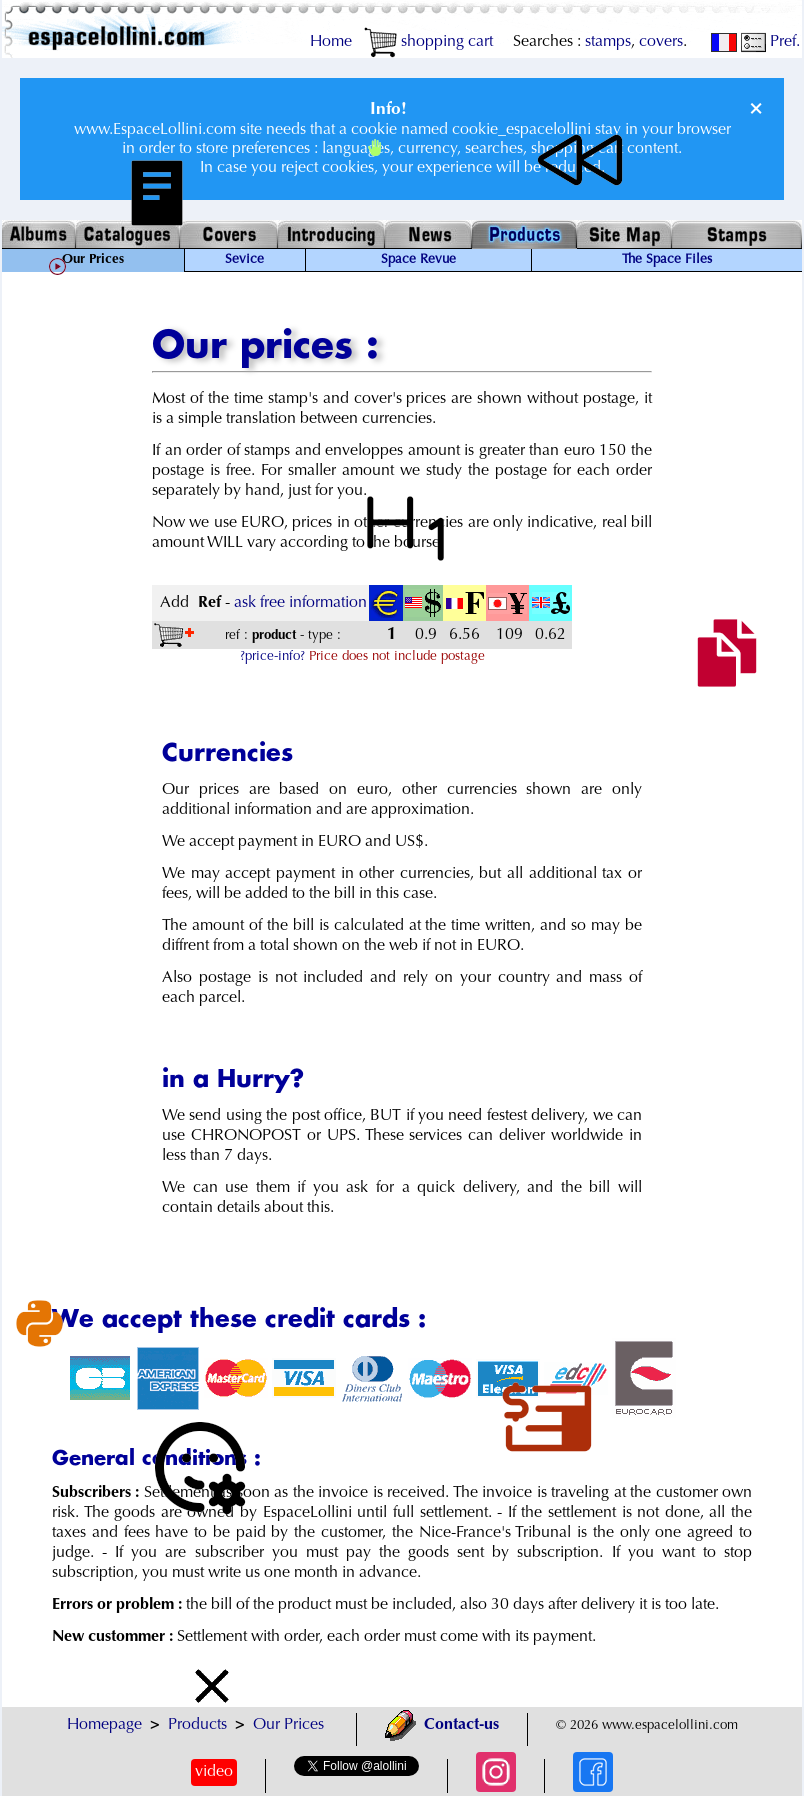 This screenshot has width=804, height=1796. I want to click on customize emoji or reaction settings, so click(200, 1467).